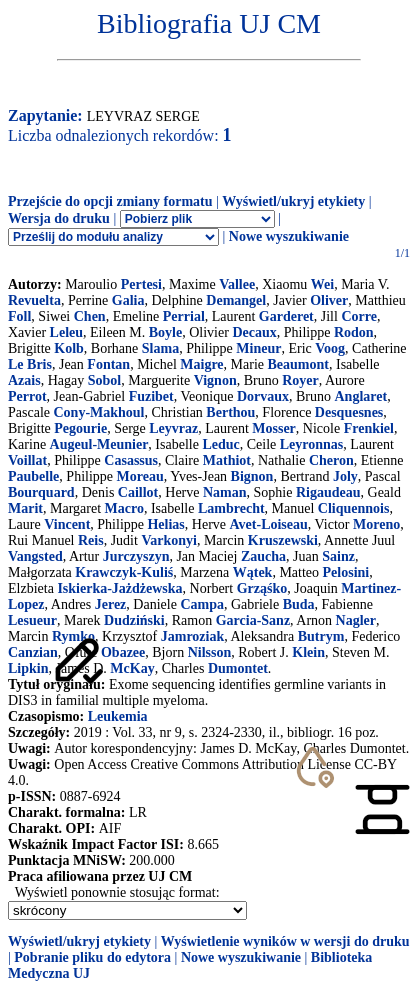 This screenshot has height=982, width=418. Describe the element at coordinates (312, 766) in the screenshot. I see `view water source location` at that location.